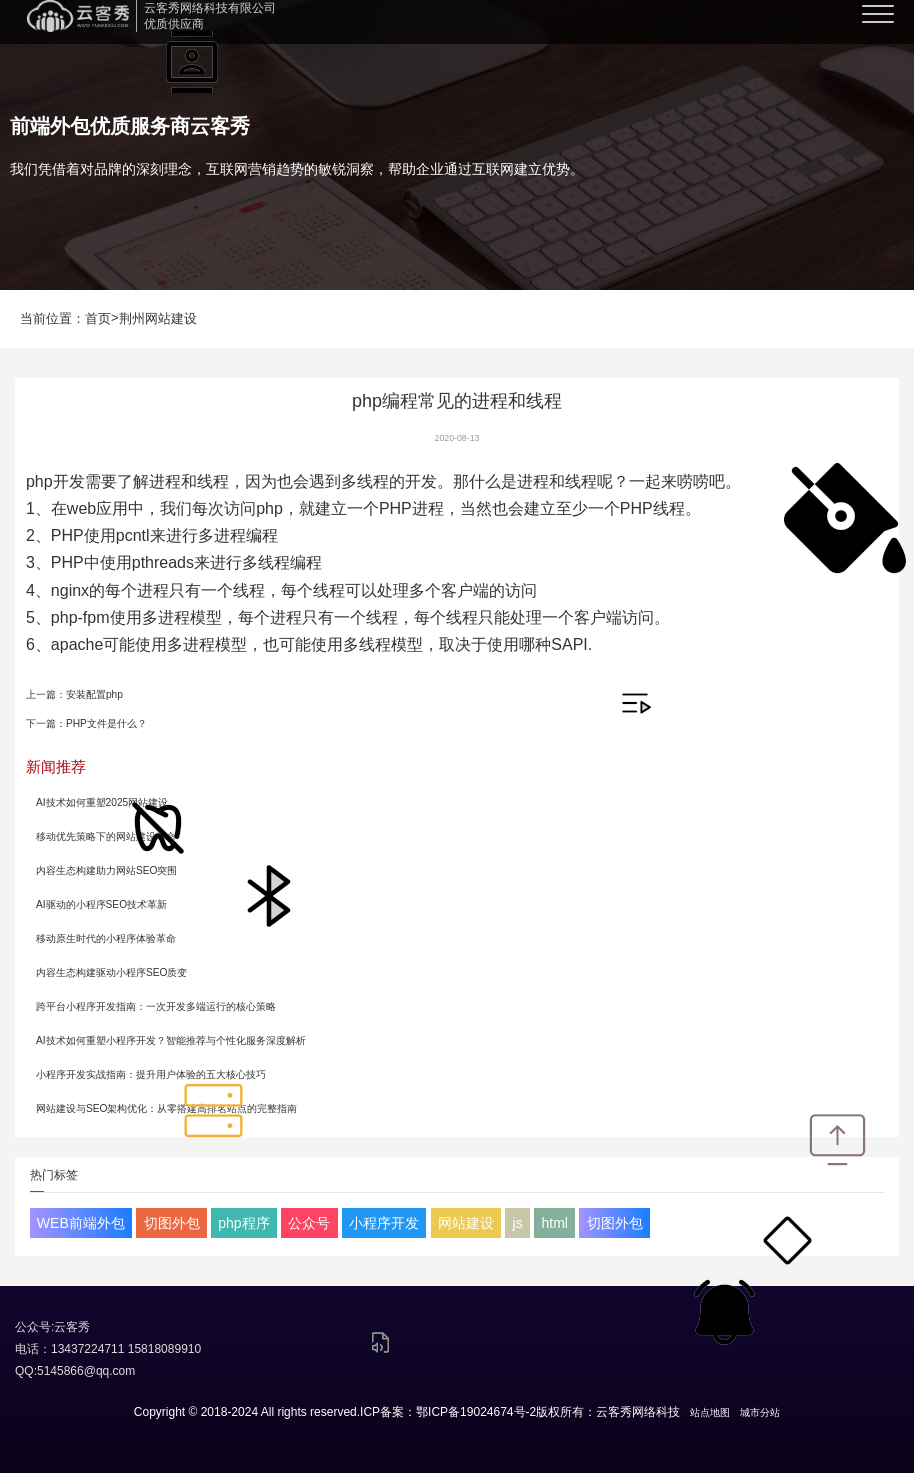 The width and height of the screenshot is (914, 1473). Describe the element at coordinates (635, 703) in the screenshot. I see `add to playback queue` at that location.